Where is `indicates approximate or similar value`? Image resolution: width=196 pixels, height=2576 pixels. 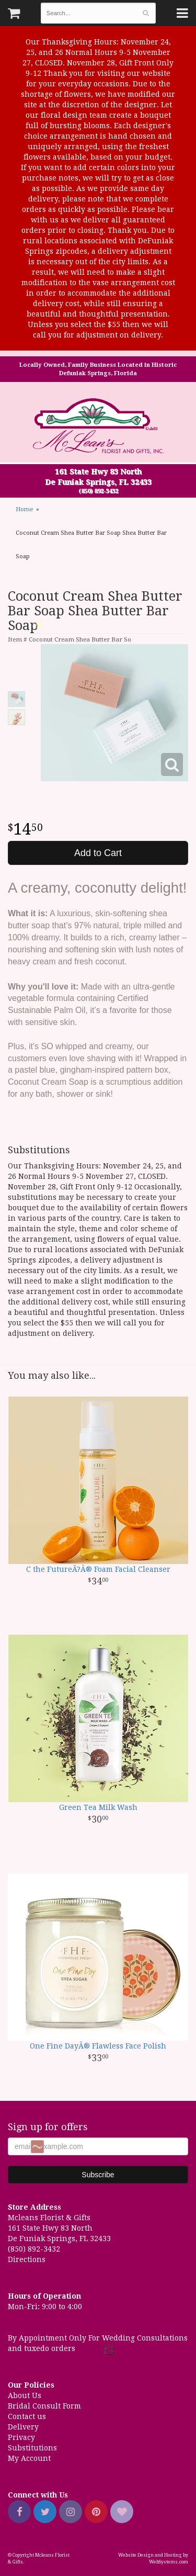 indicates approximate or similar value is located at coordinates (37, 2146).